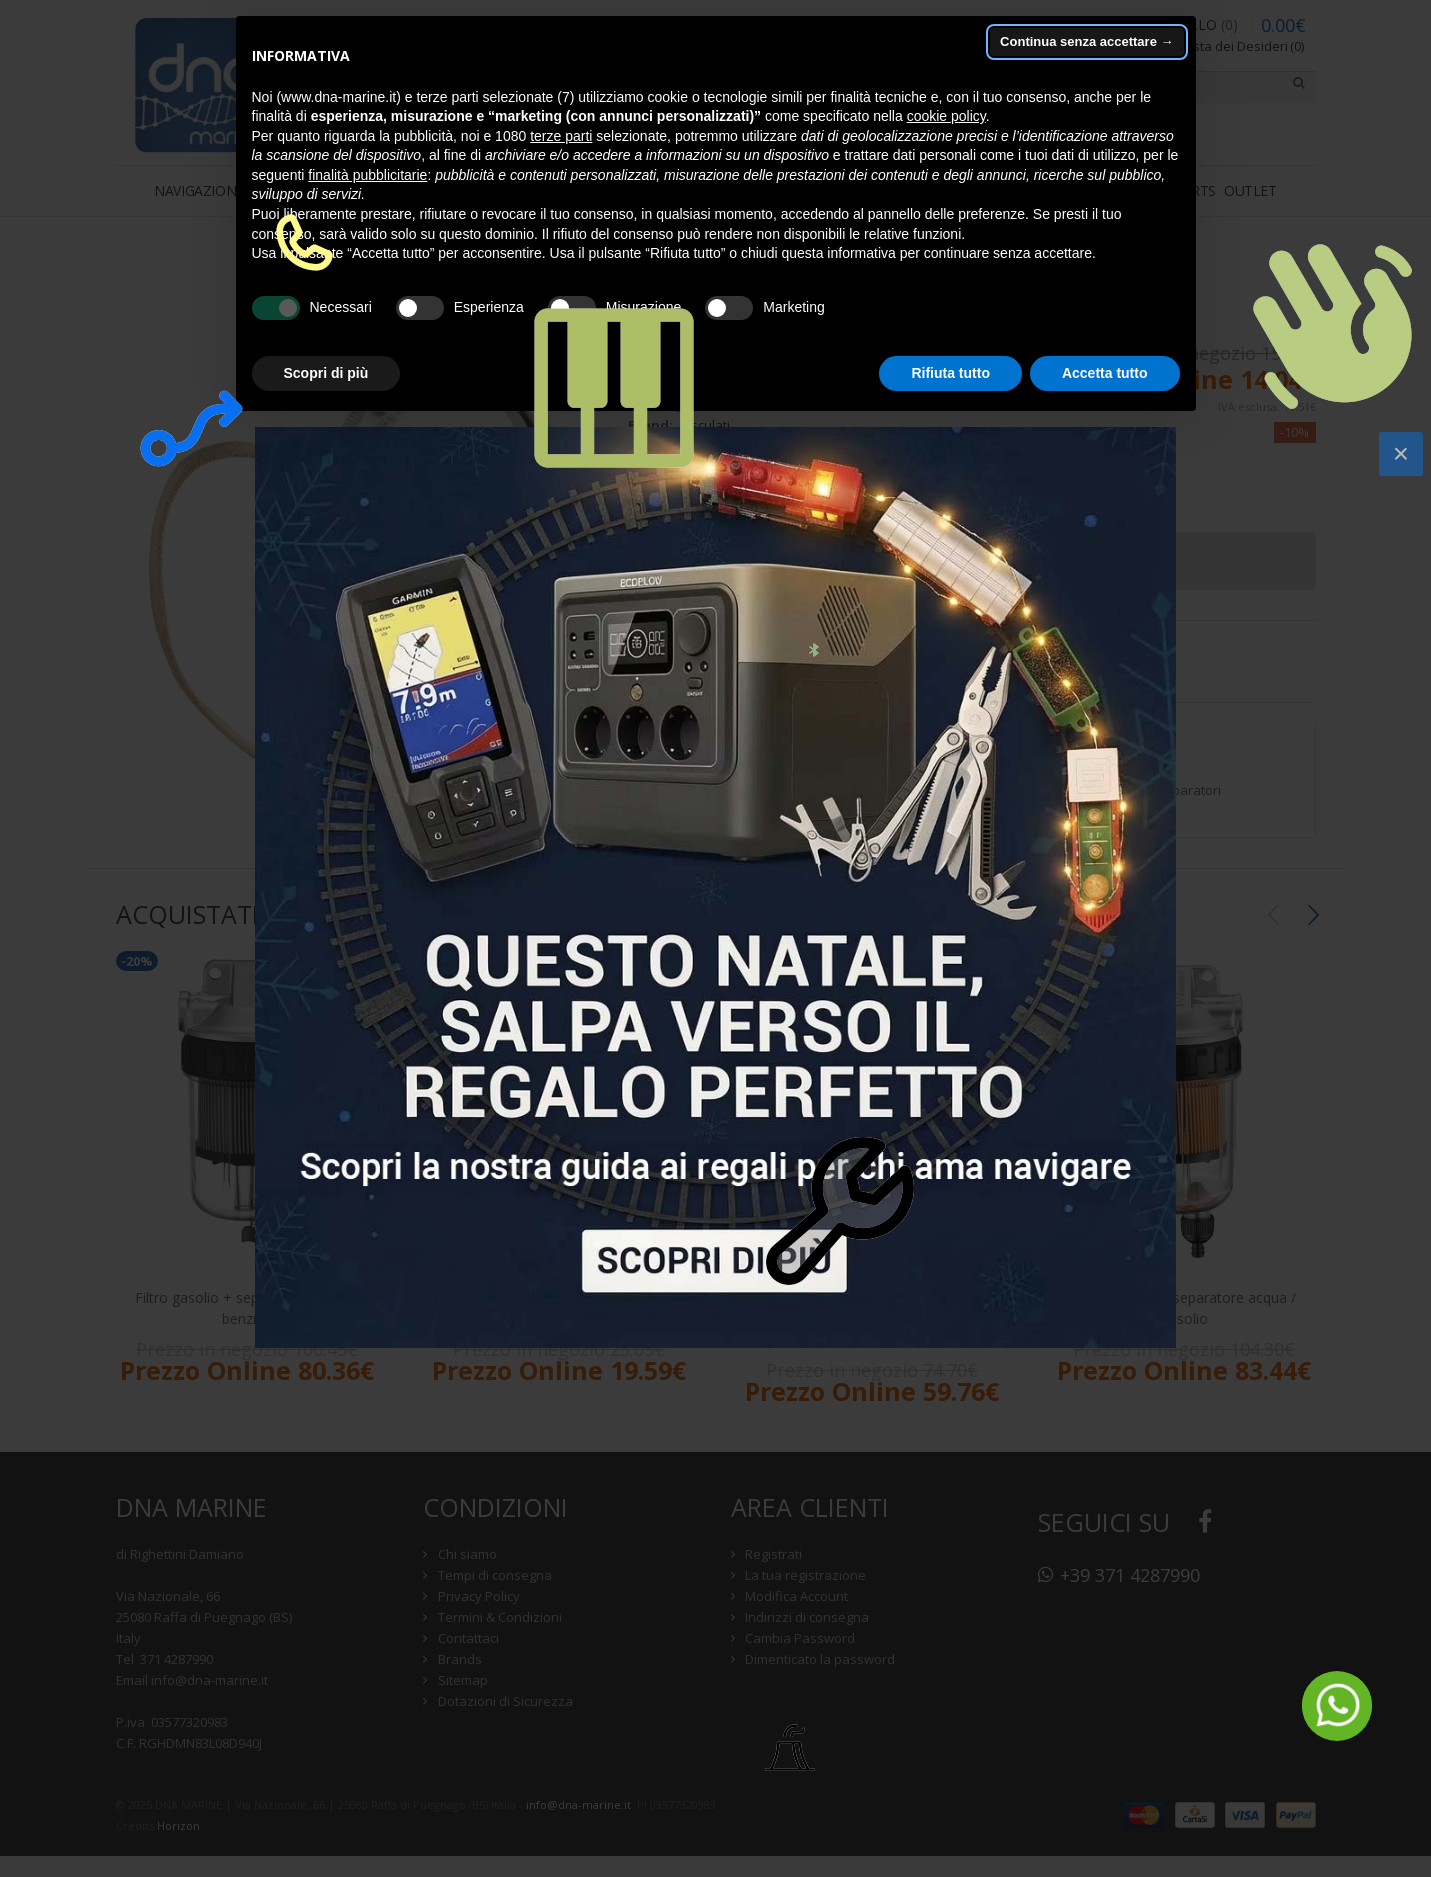 The image size is (1431, 1877). What do you see at coordinates (191, 428) in the screenshot?
I see `navigate to the next step in a workflow` at bounding box center [191, 428].